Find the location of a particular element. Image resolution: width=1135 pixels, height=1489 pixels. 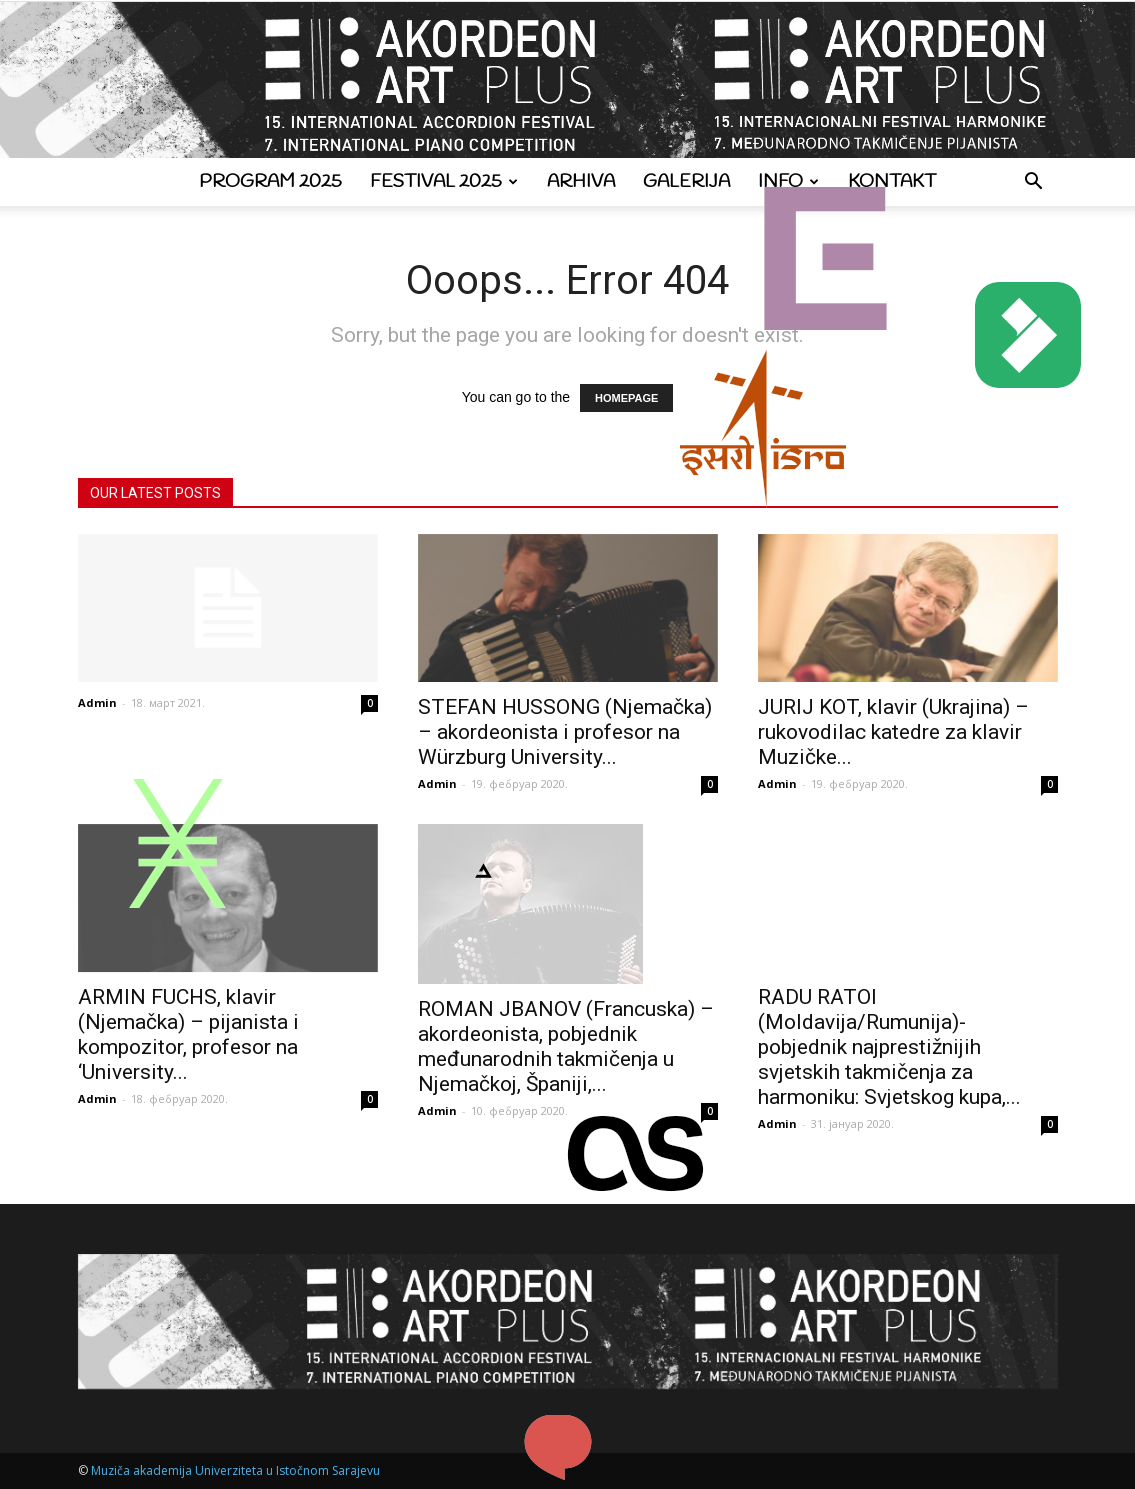

open wondershare filmora video editor is located at coordinates (1028, 335).